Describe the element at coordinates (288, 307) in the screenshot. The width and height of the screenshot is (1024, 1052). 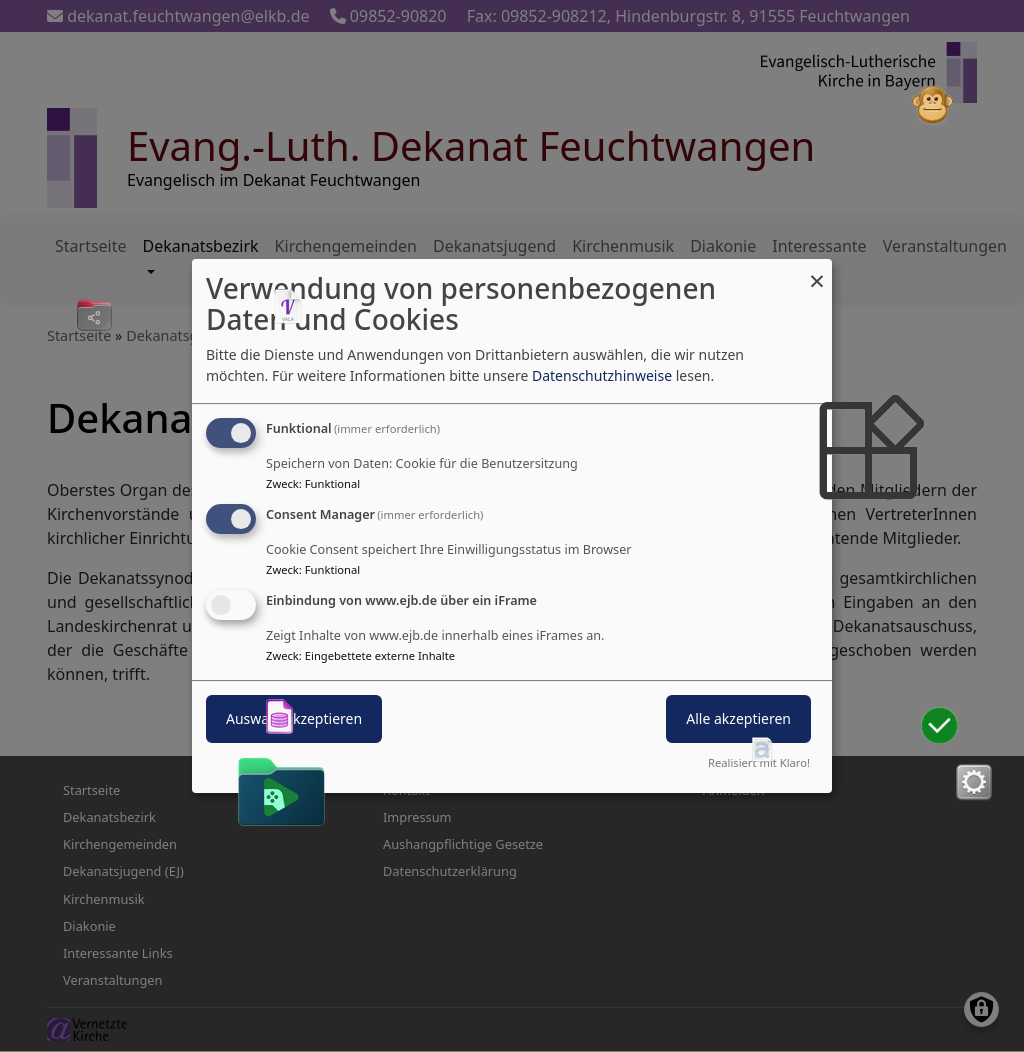
I see `vala source code file` at that location.